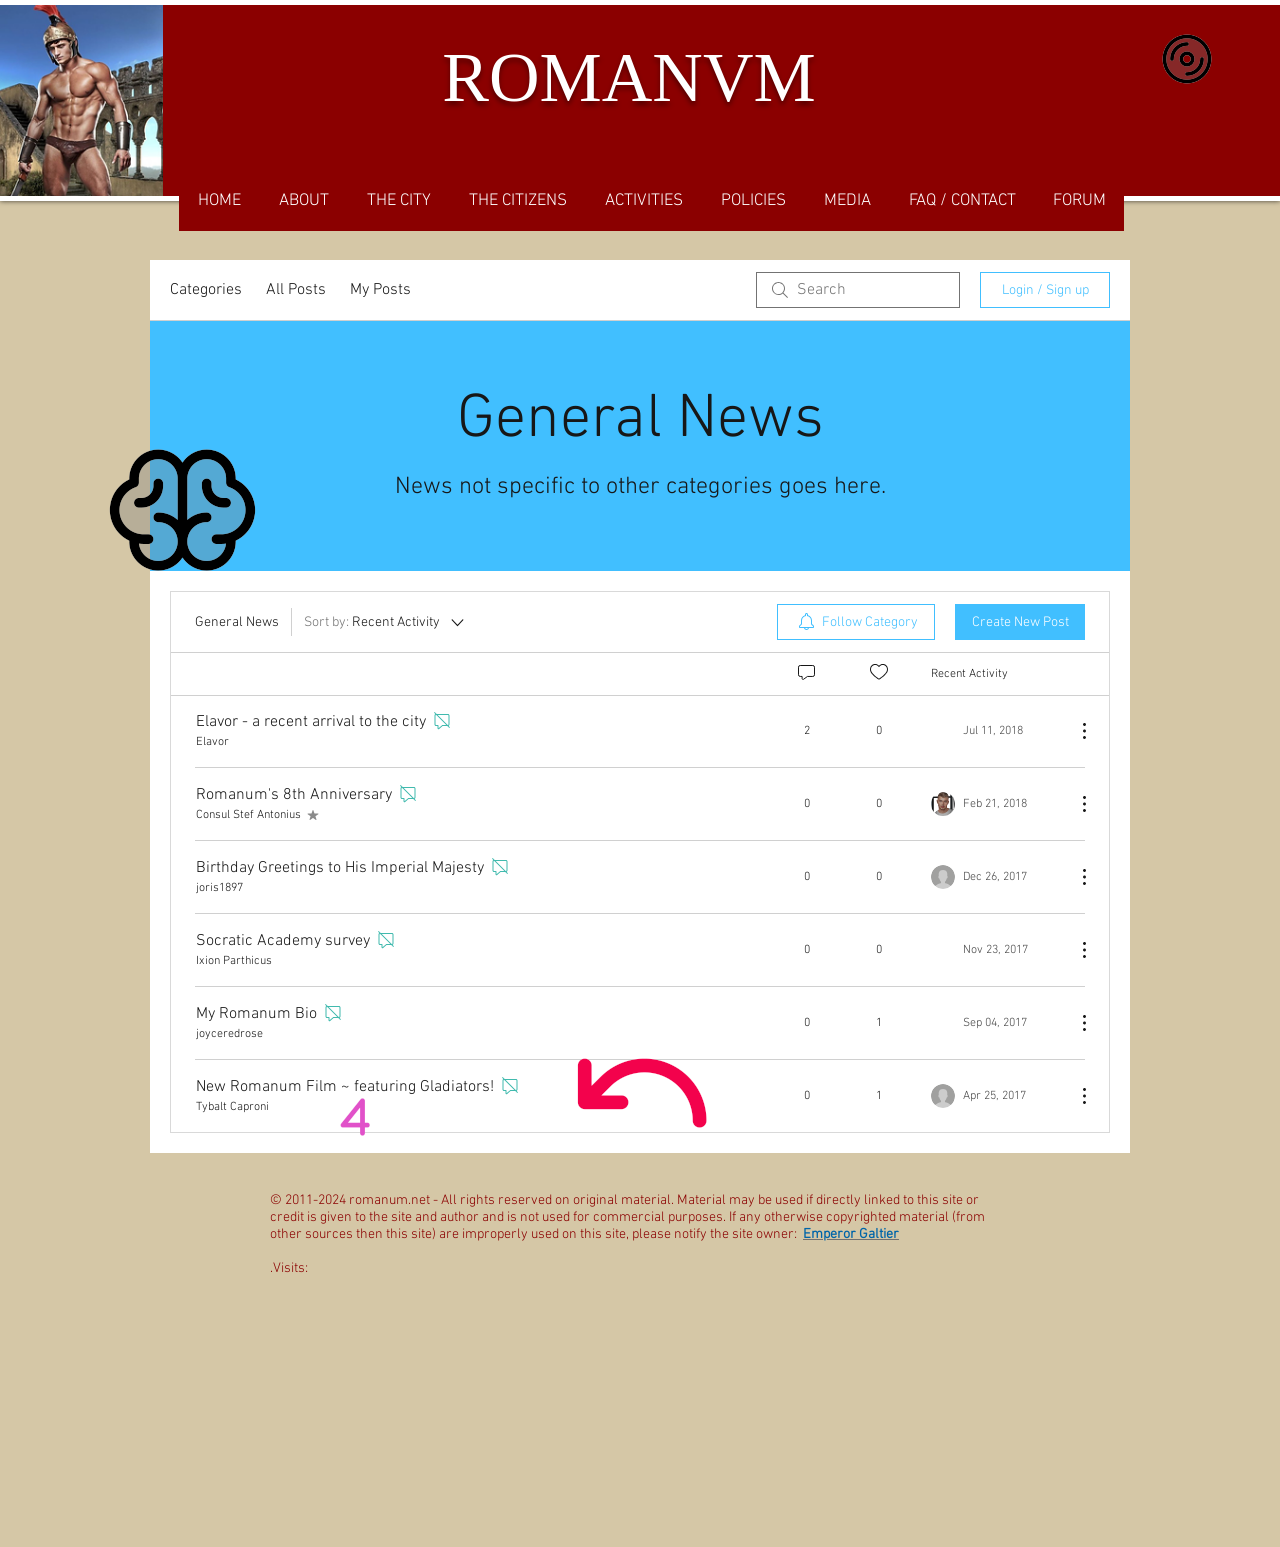  Describe the element at coordinates (356, 1117) in the screenshot. I see `indicates step four in a multi-step process` at that location.